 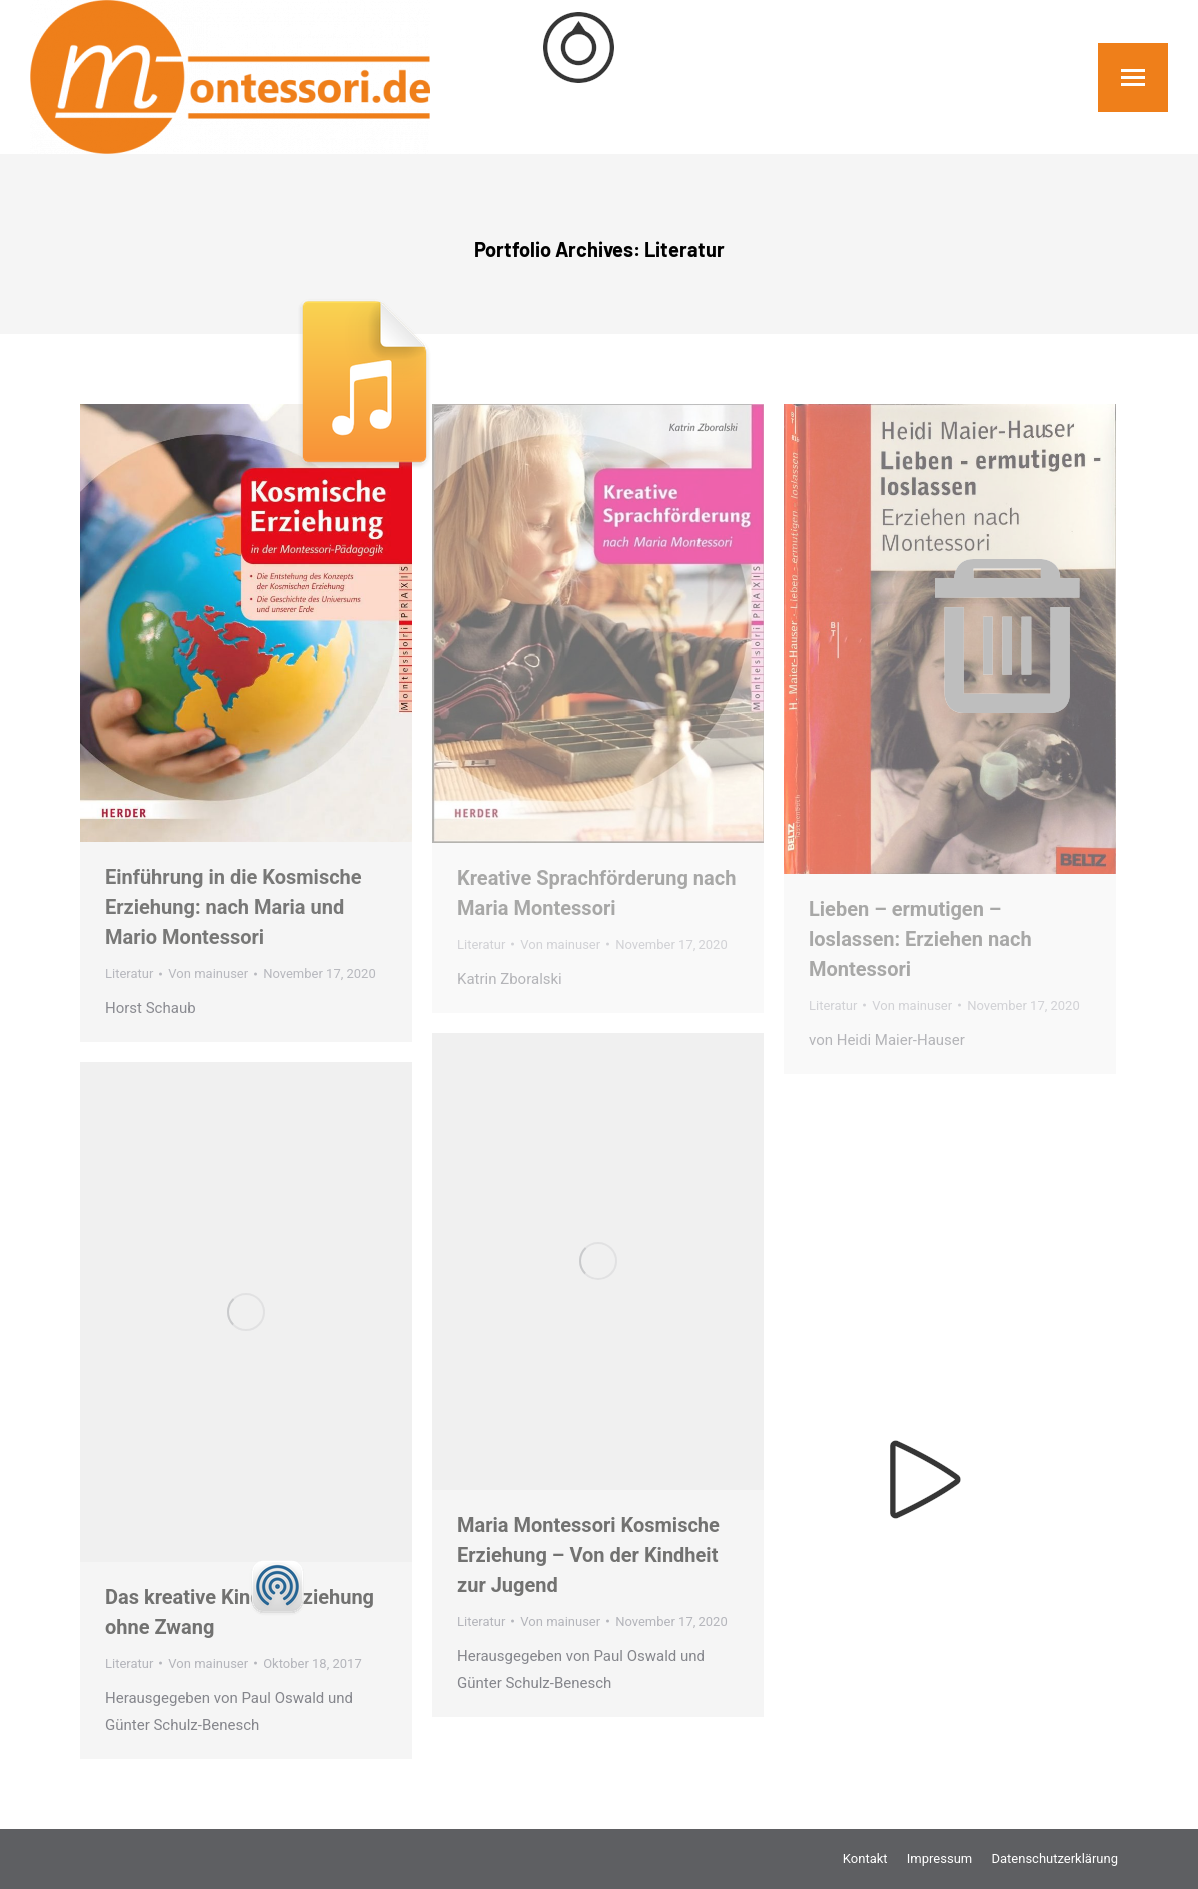 What do you see at coordinates (923, 1479) in the screenshot?
I see `play media content` at bounding box center [923, 1479].